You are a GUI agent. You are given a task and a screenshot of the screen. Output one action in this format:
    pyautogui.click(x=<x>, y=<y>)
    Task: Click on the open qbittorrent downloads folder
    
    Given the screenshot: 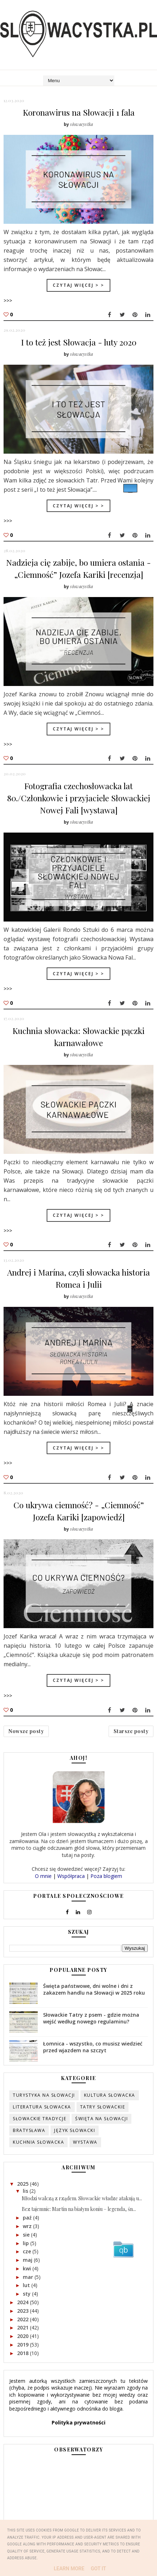 What is the action you would take?
    pyautogui.click(x=123, y=2250)
    